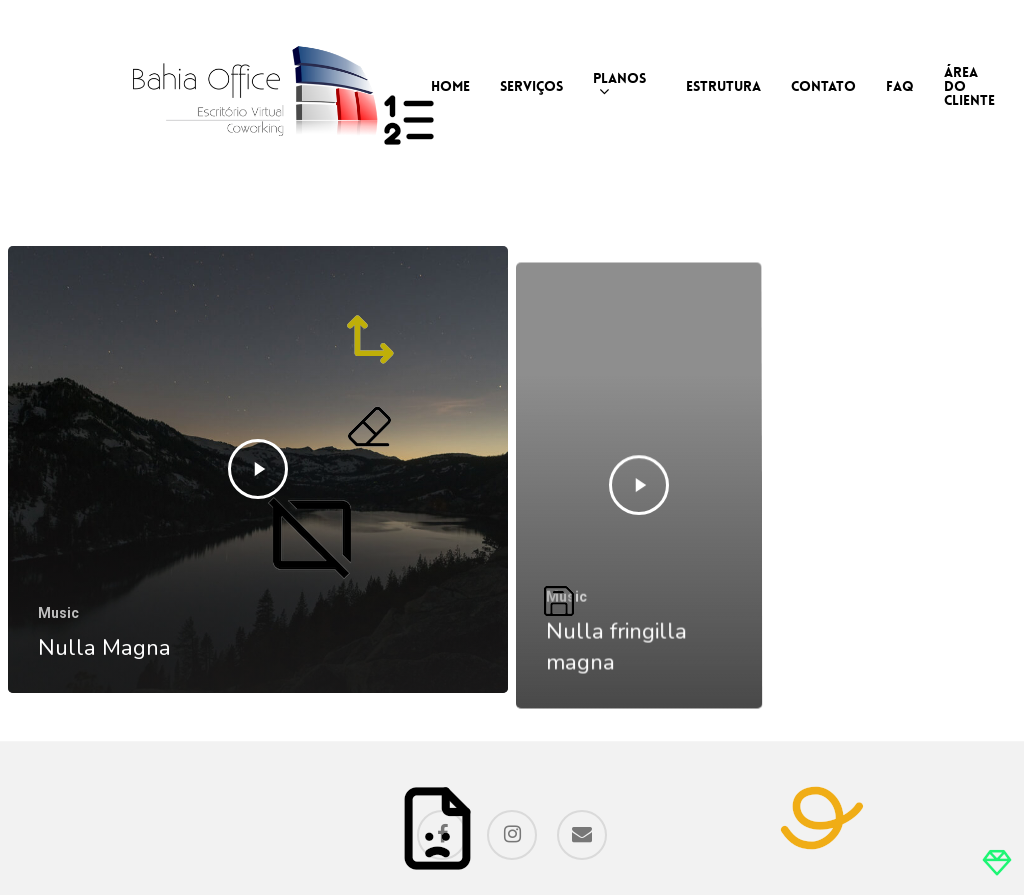 This screenshot has height=895, width=1024. What do you see at coordinates (312, 535) in the screenshot?
I see `indicates browser not supported for this feature` at bounding box center [312, 535].